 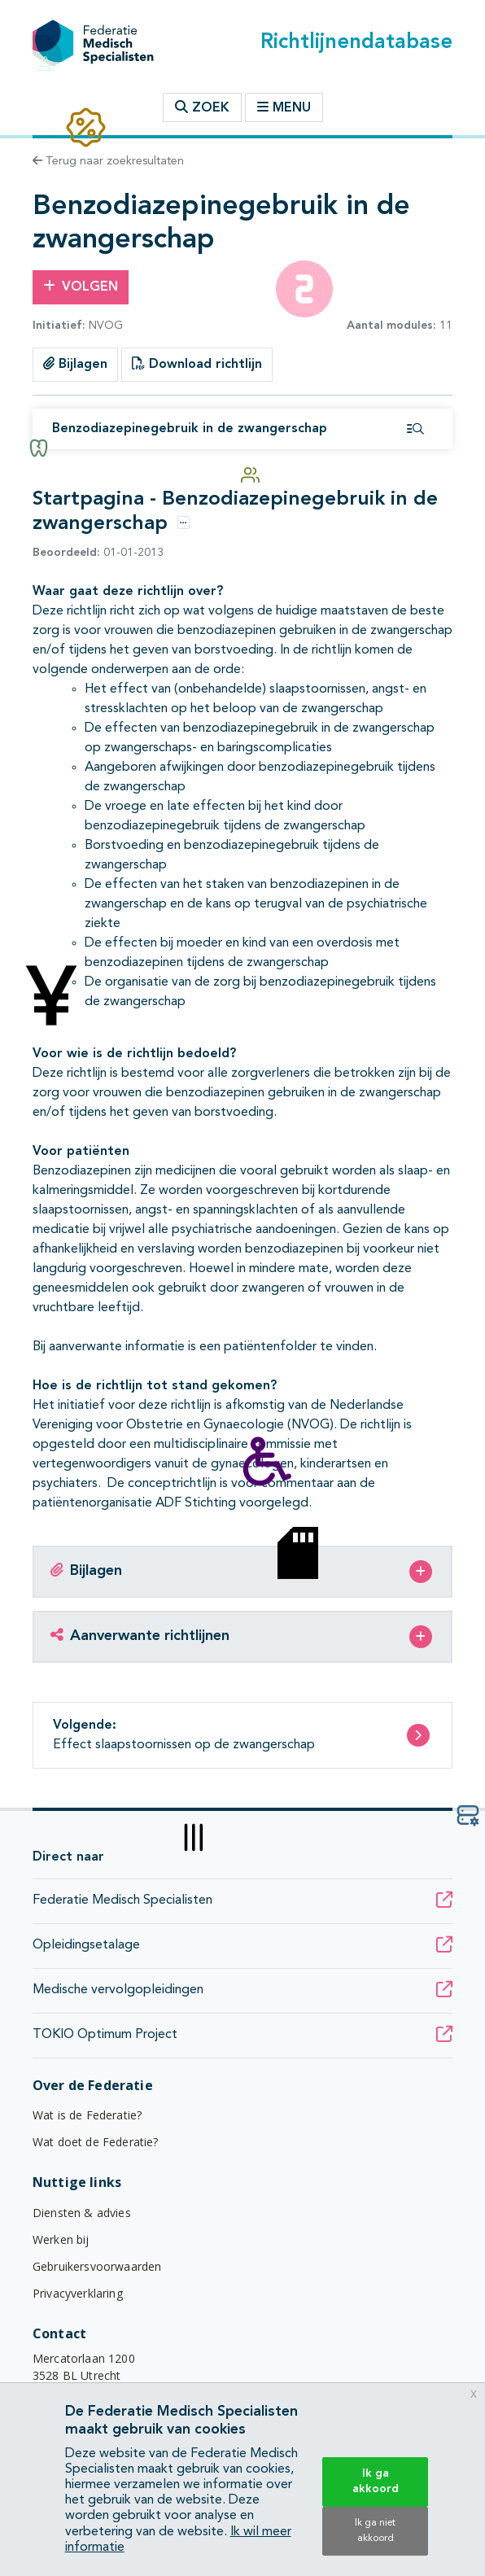 I want to click on view all users or team members, so click(x=250, y=475).